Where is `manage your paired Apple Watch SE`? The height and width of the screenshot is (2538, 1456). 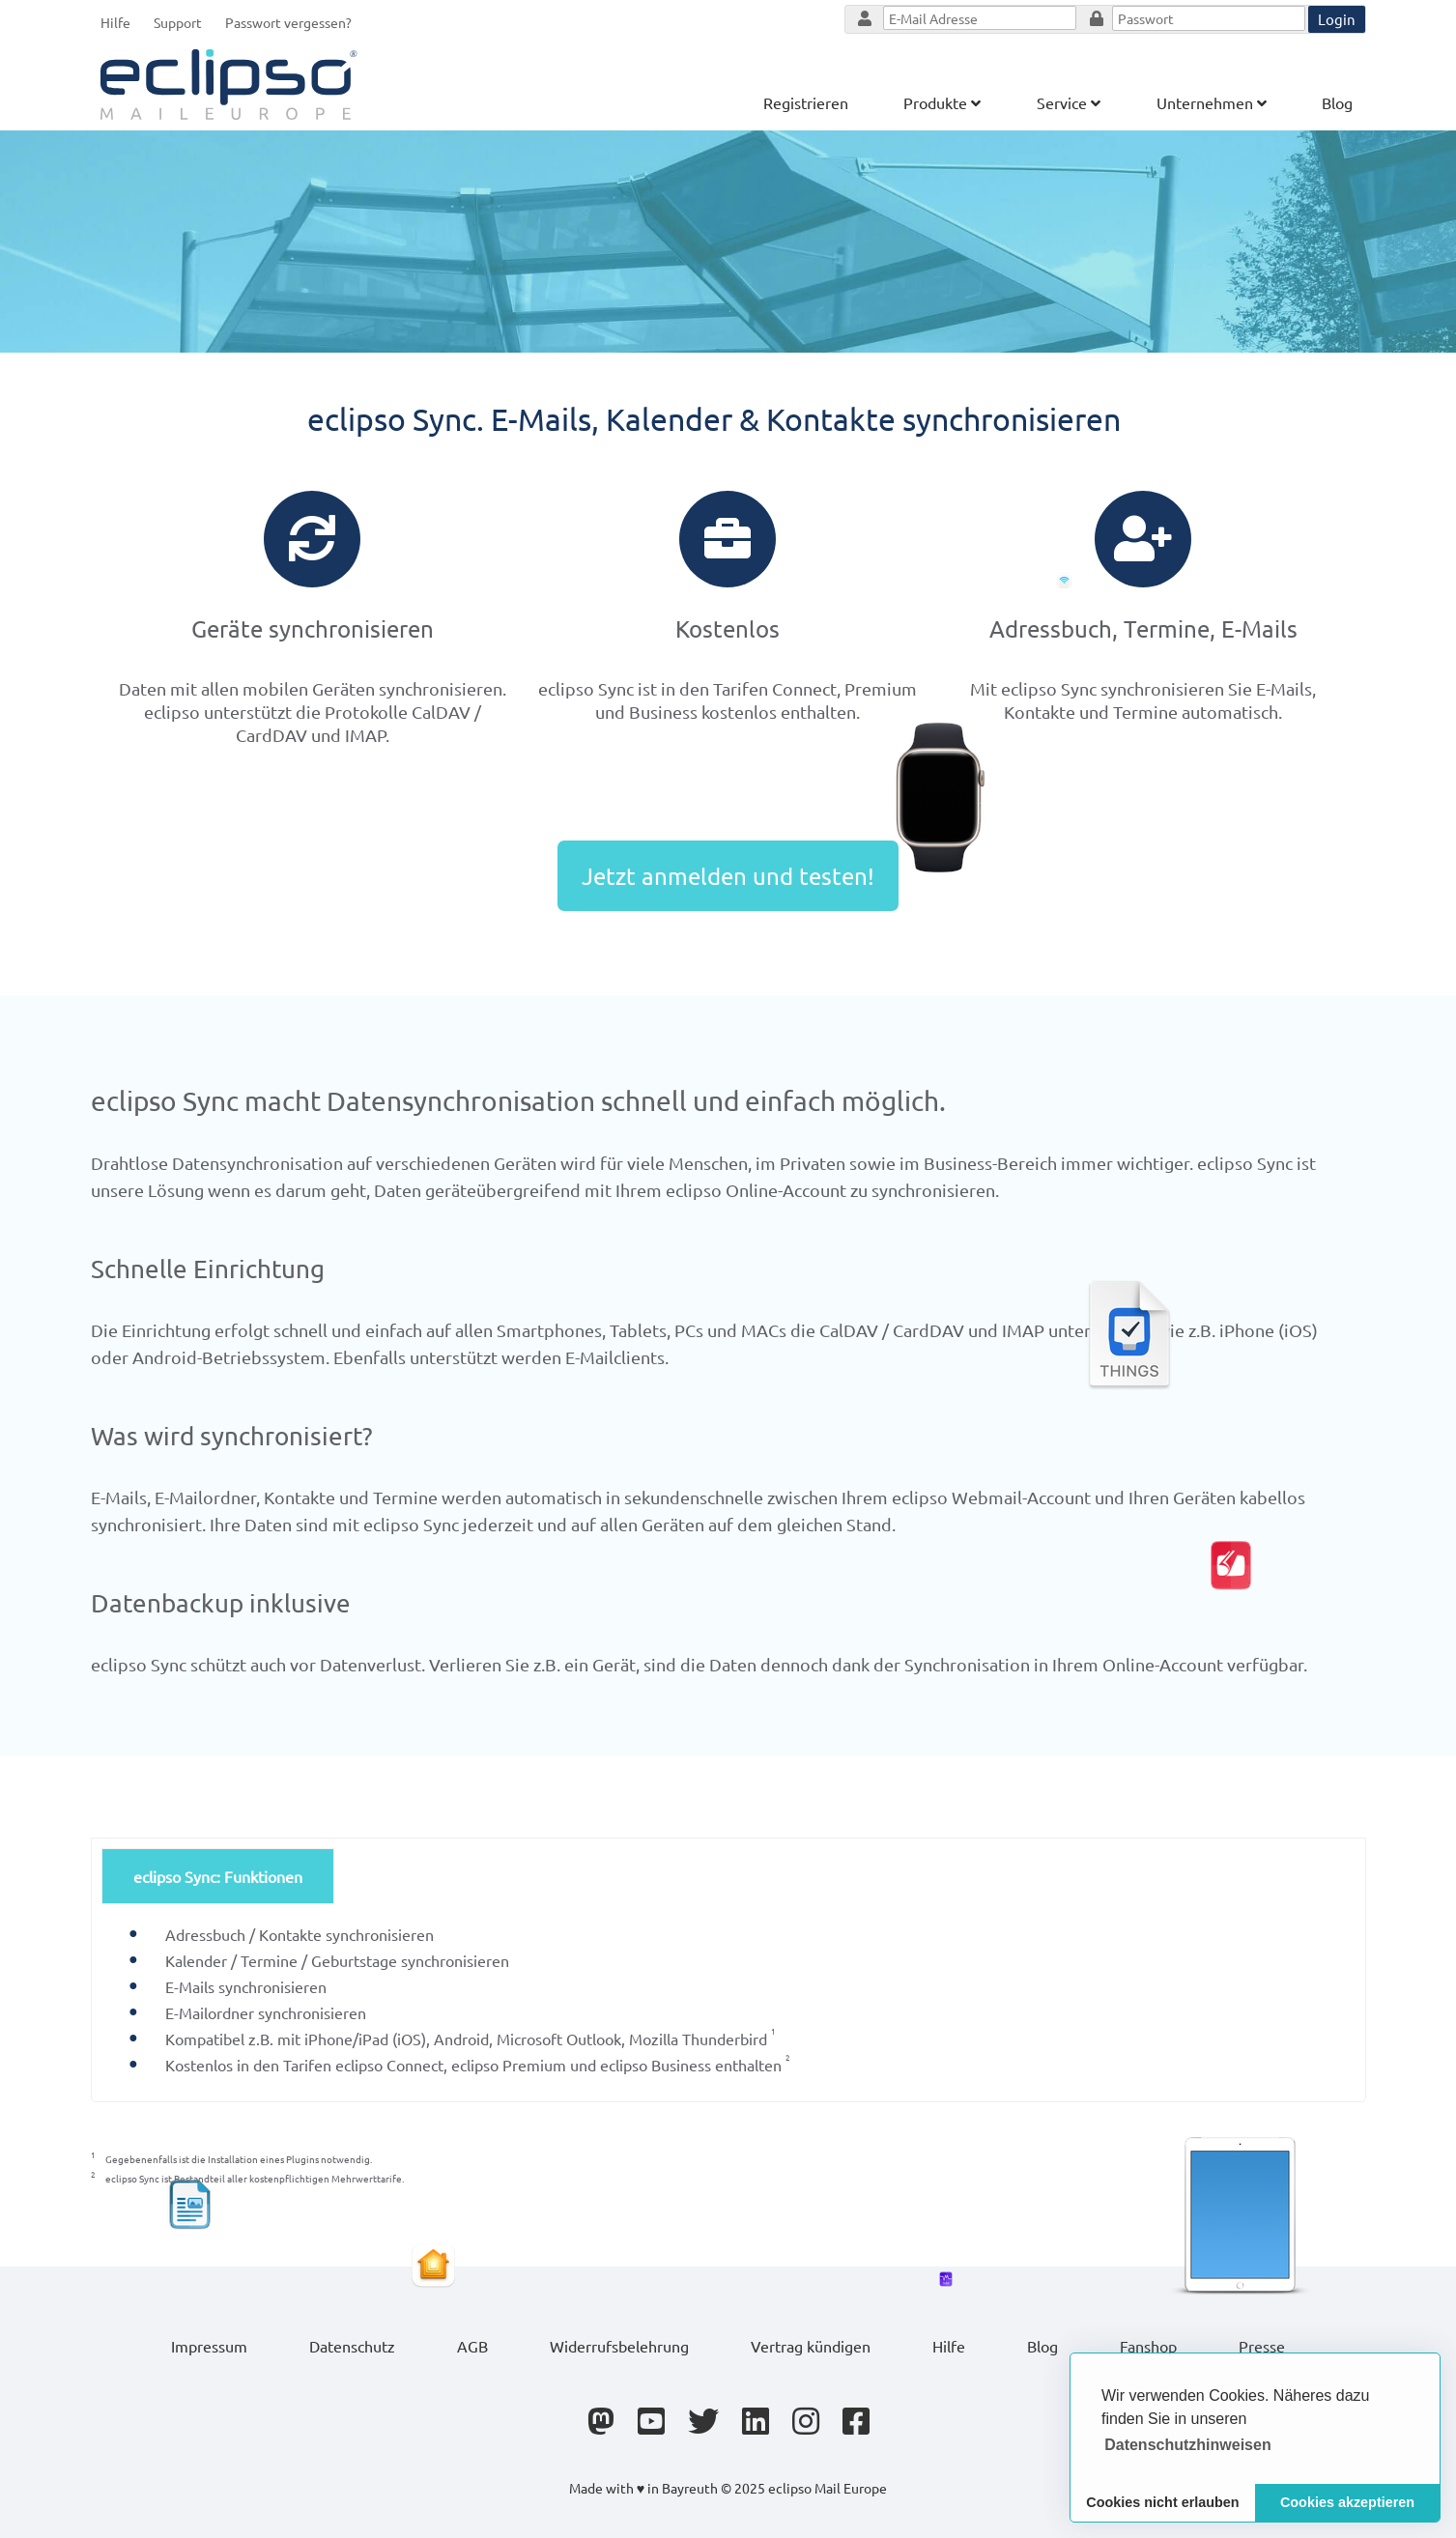 manage your paired Apple Watch SE is located at coordinates (938, 797).